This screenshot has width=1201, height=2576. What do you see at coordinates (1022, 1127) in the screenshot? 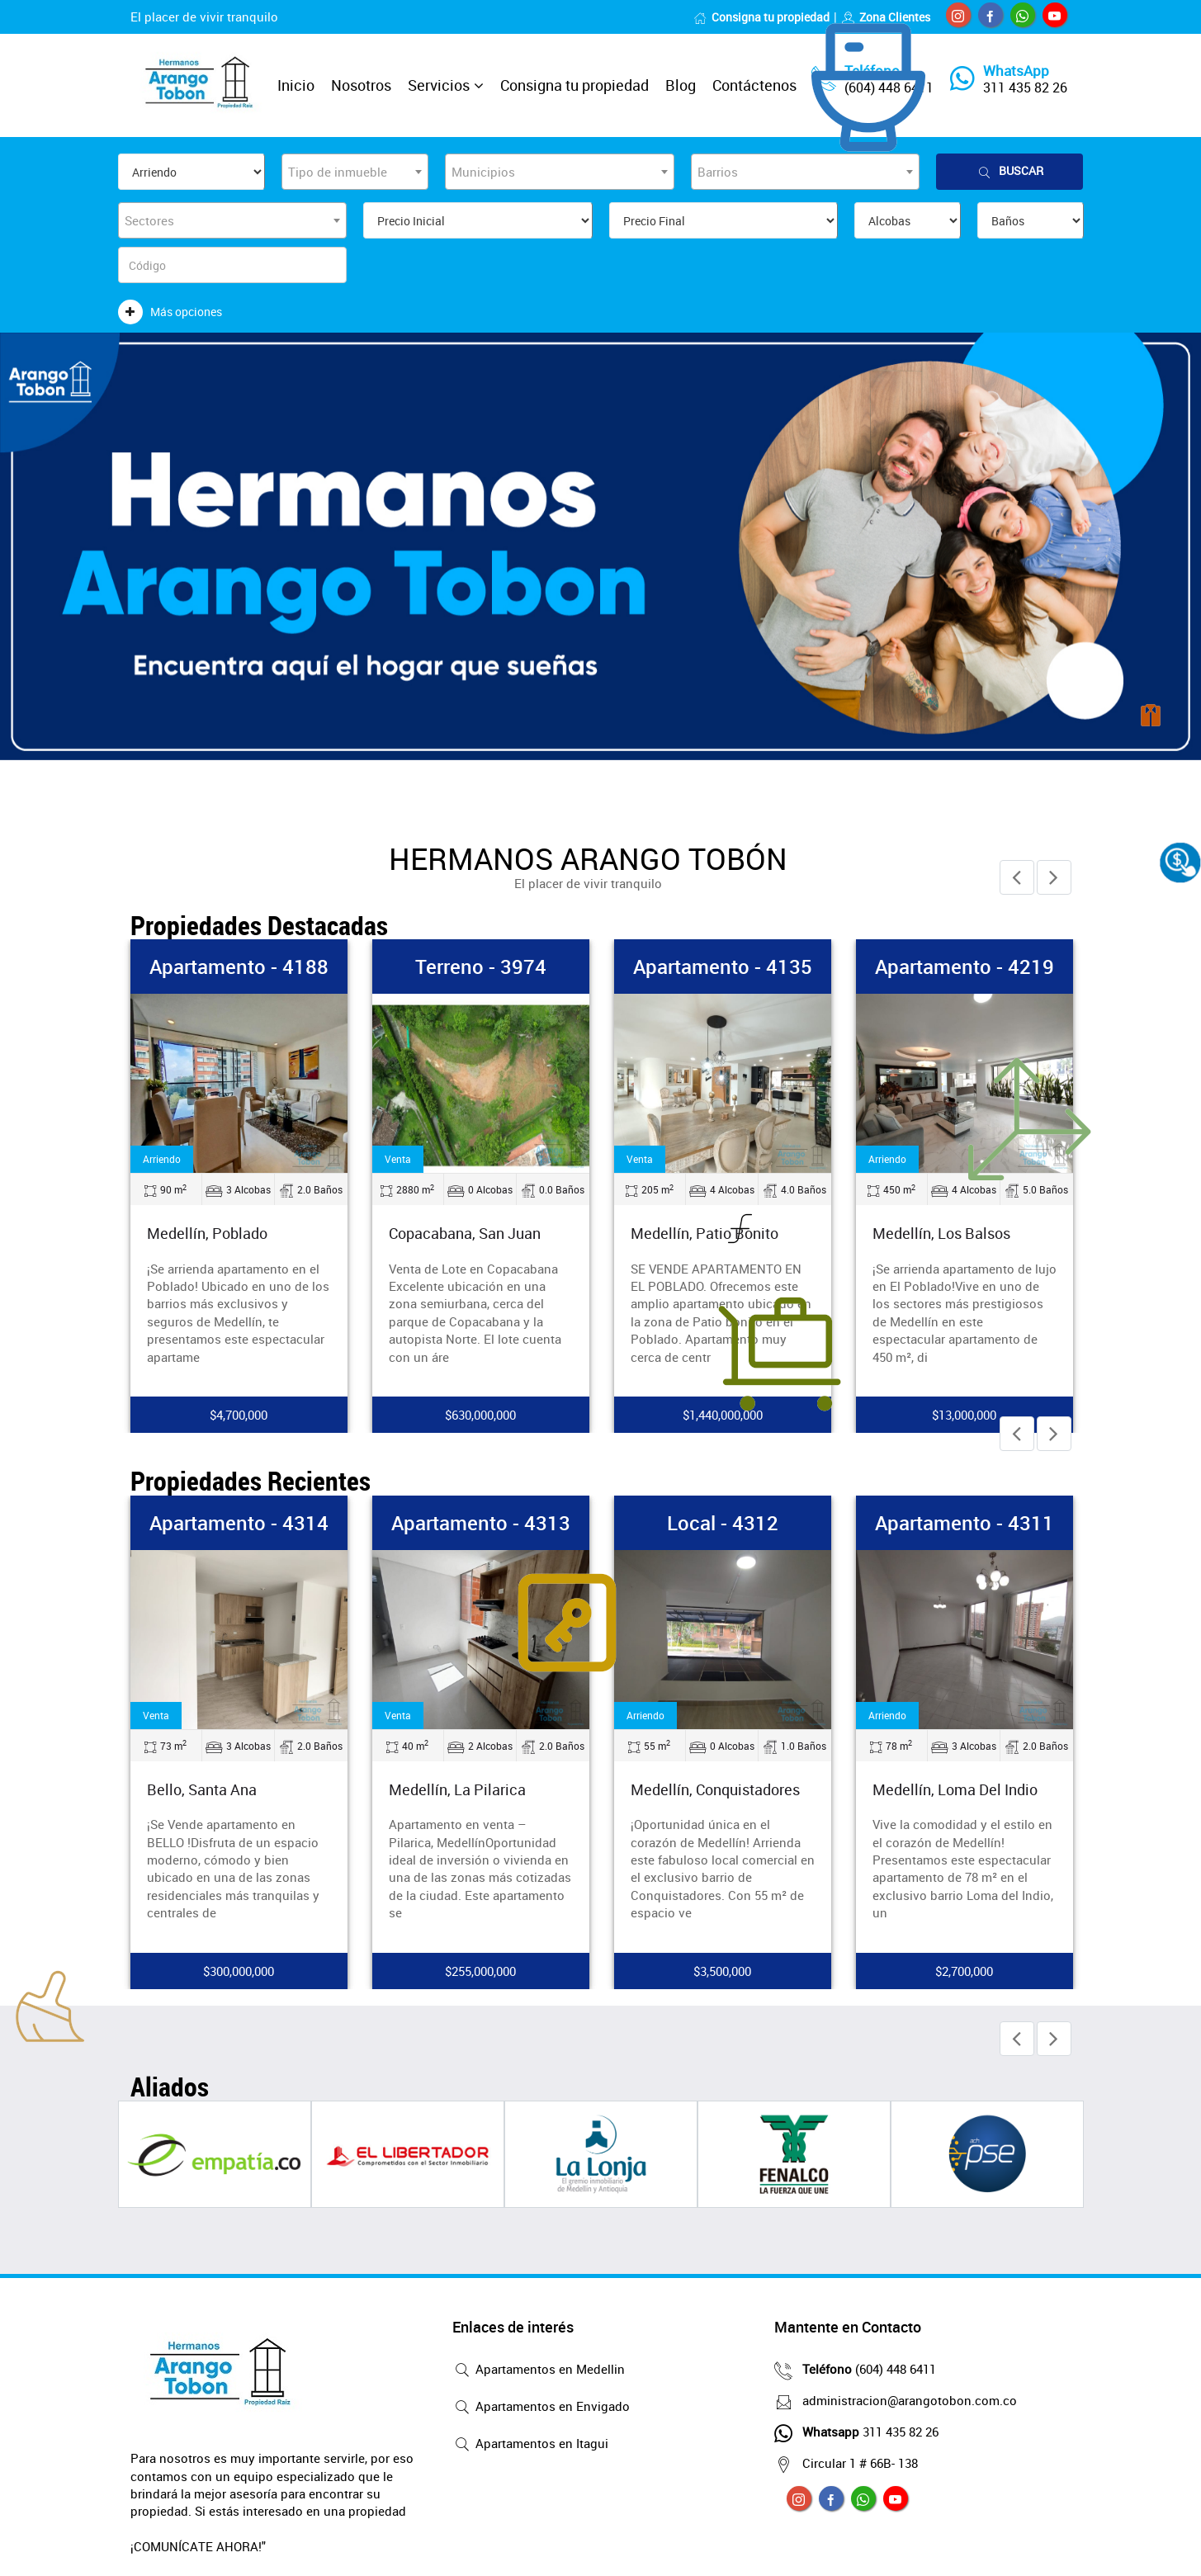
I see `3D vector or axis visualization tool` at bounding box center [1022, 1127].